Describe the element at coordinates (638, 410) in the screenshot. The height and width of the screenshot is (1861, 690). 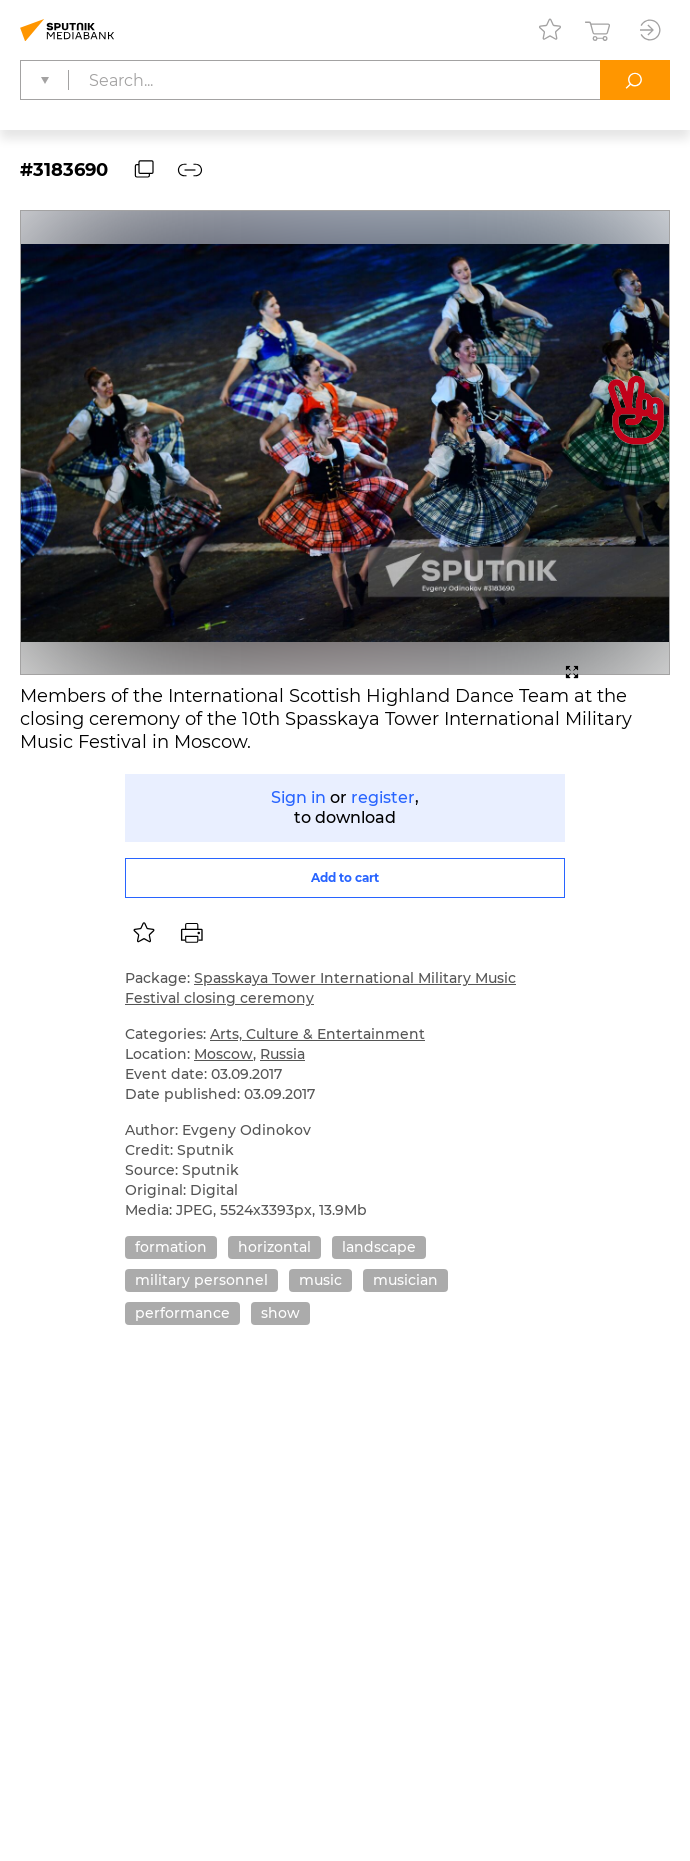
I see `peace sign or victory gesture` at that location.